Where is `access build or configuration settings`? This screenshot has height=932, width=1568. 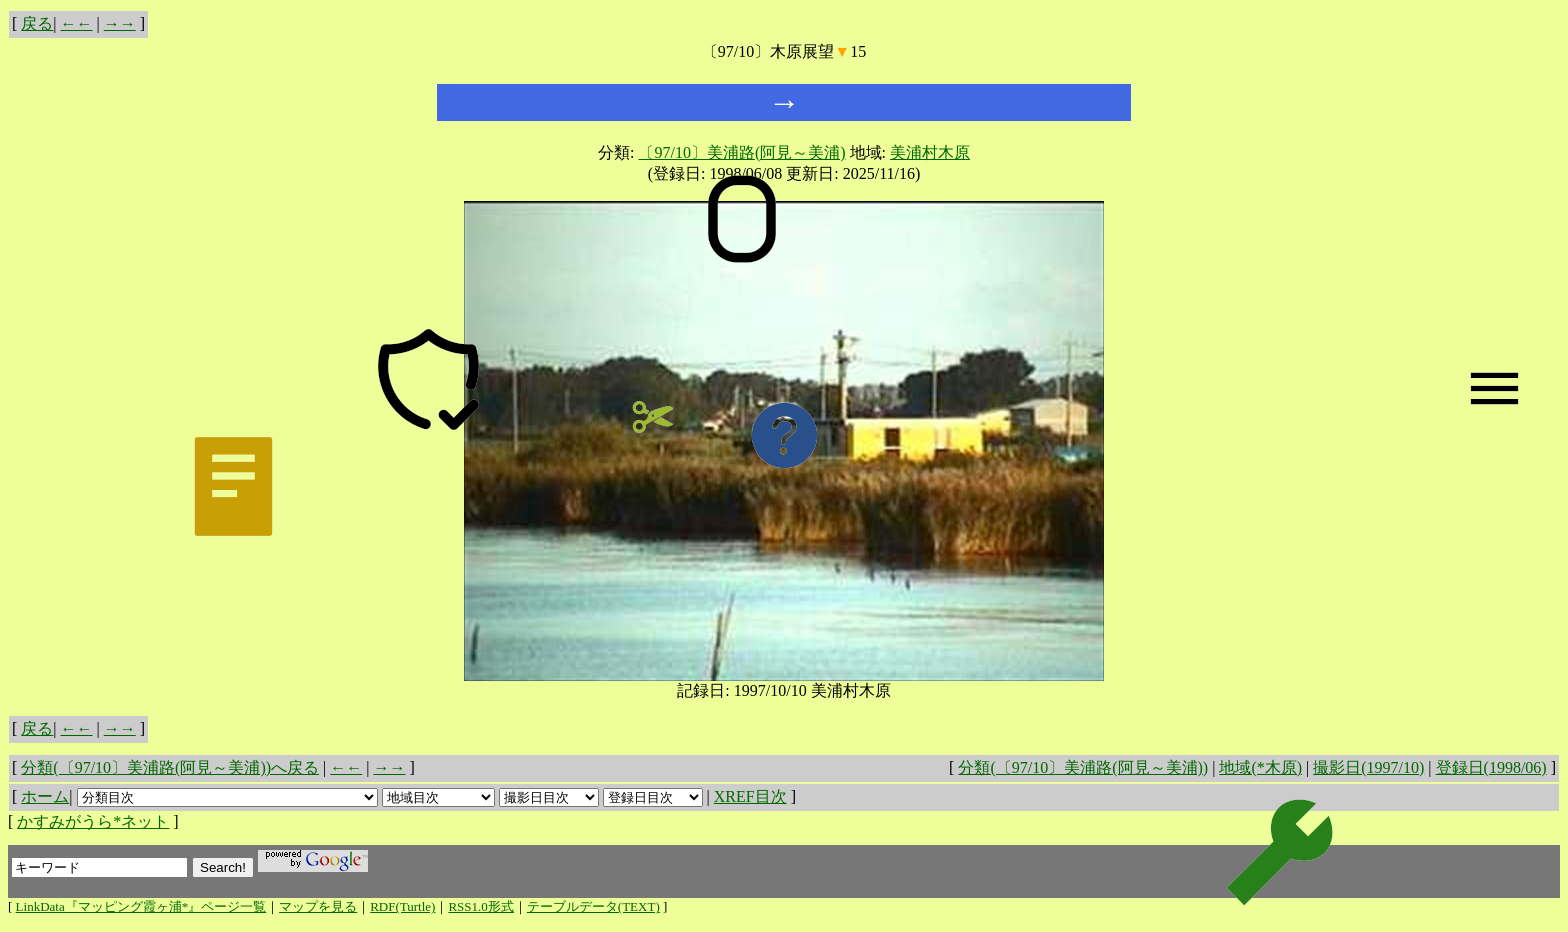
access build or configuration settings is located at coordinates (1279, 852).